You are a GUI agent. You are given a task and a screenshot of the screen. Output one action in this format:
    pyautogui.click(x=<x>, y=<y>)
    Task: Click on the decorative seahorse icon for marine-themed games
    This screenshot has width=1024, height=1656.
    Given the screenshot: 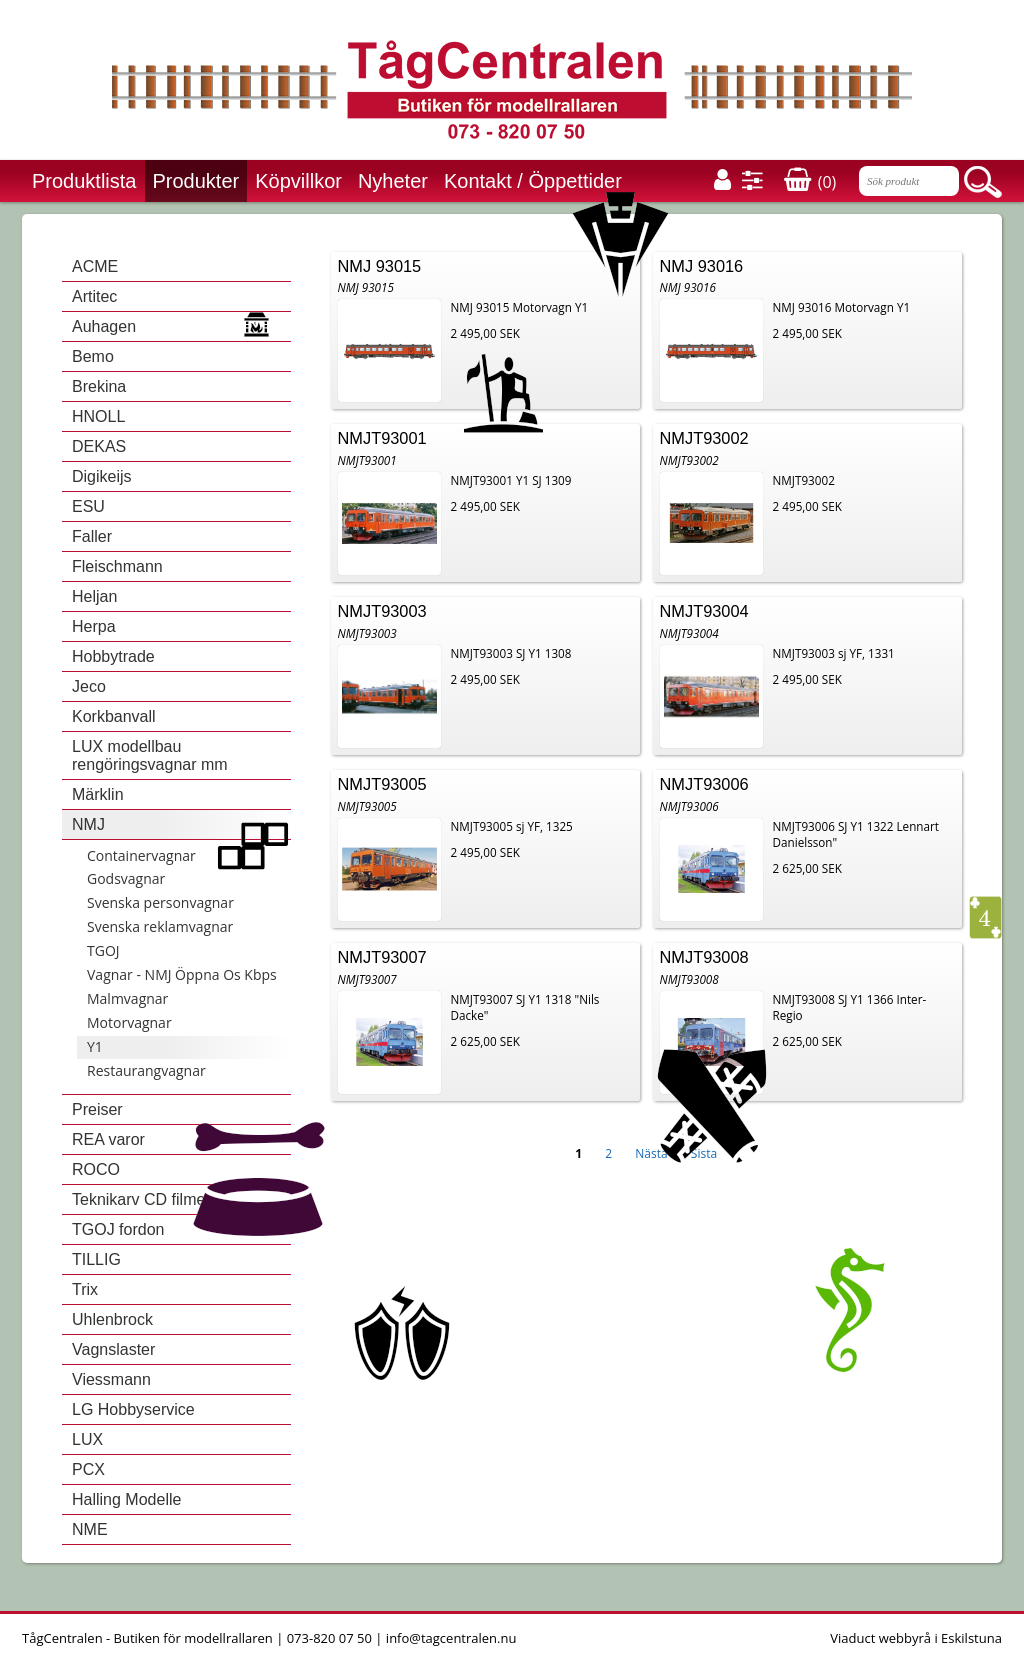 What is the action you would take?
    pyautogui.click(x=850, y=1310)
    